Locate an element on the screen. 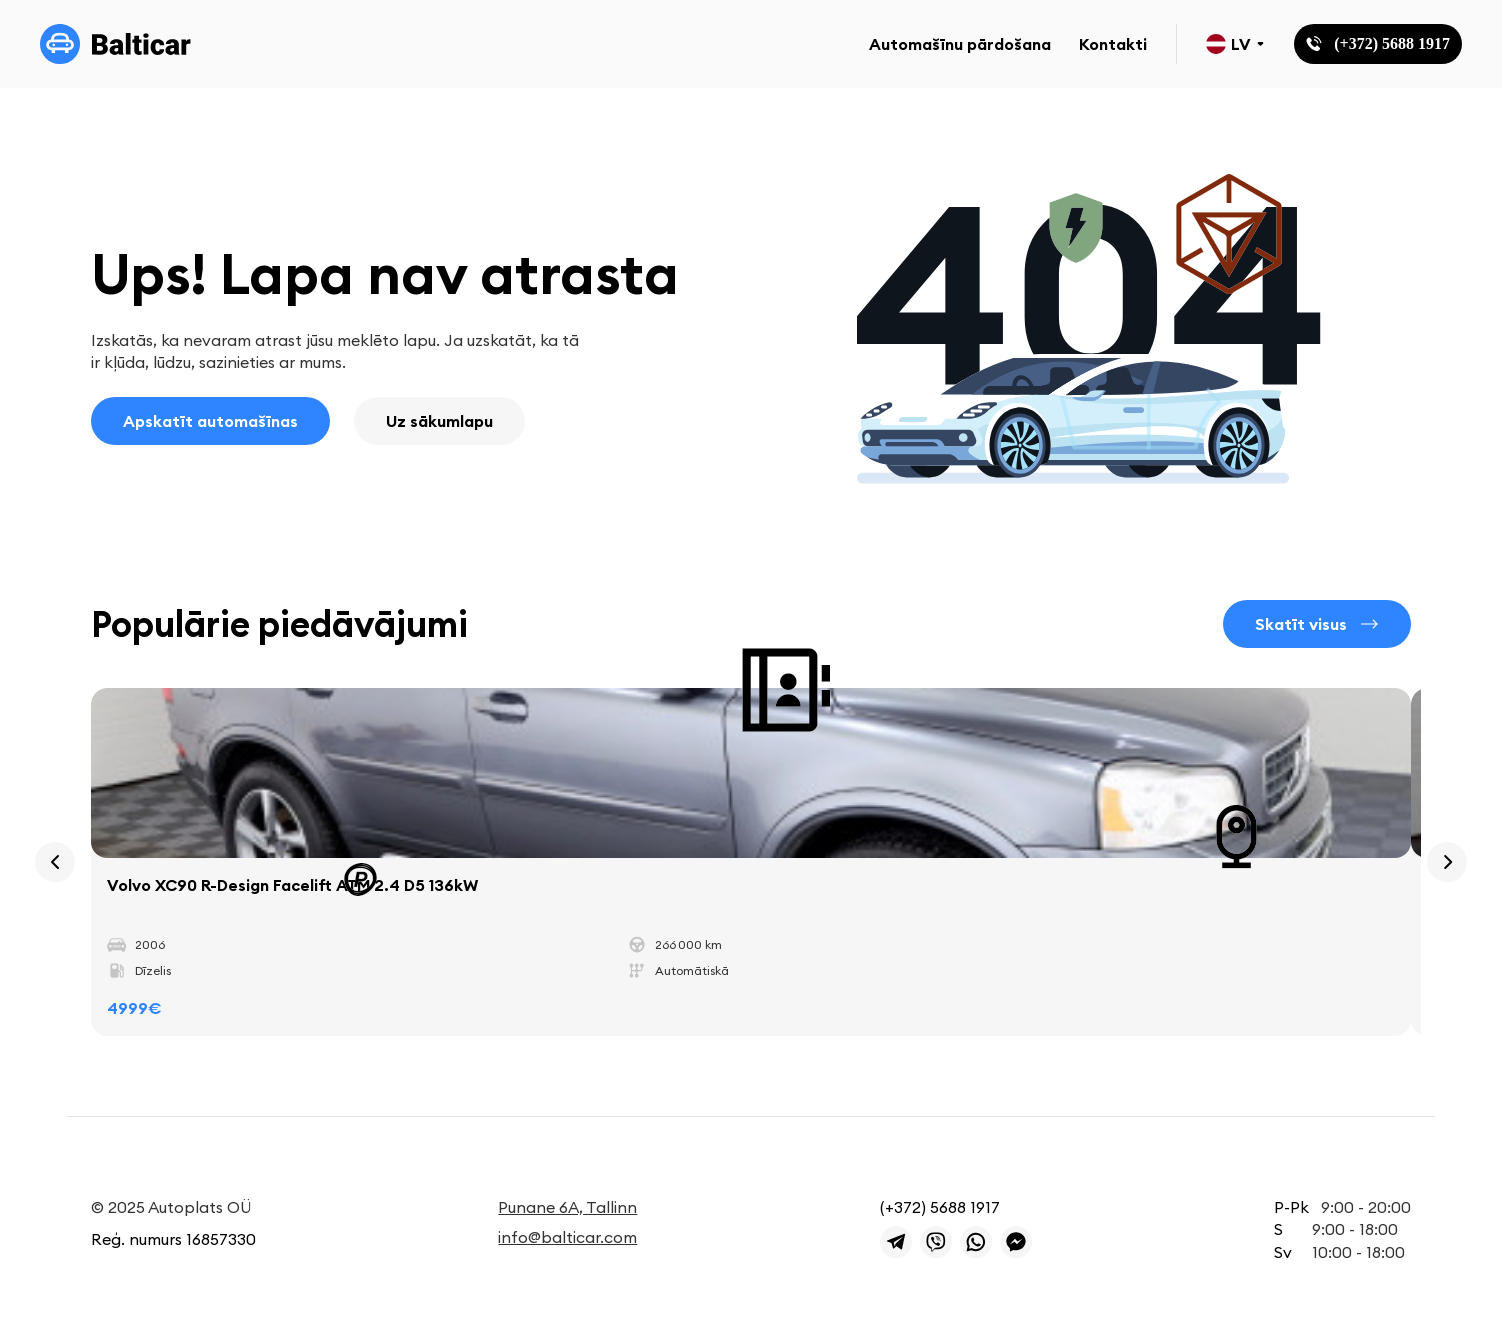  access webcam settings is located at coordinates (1236, 836).